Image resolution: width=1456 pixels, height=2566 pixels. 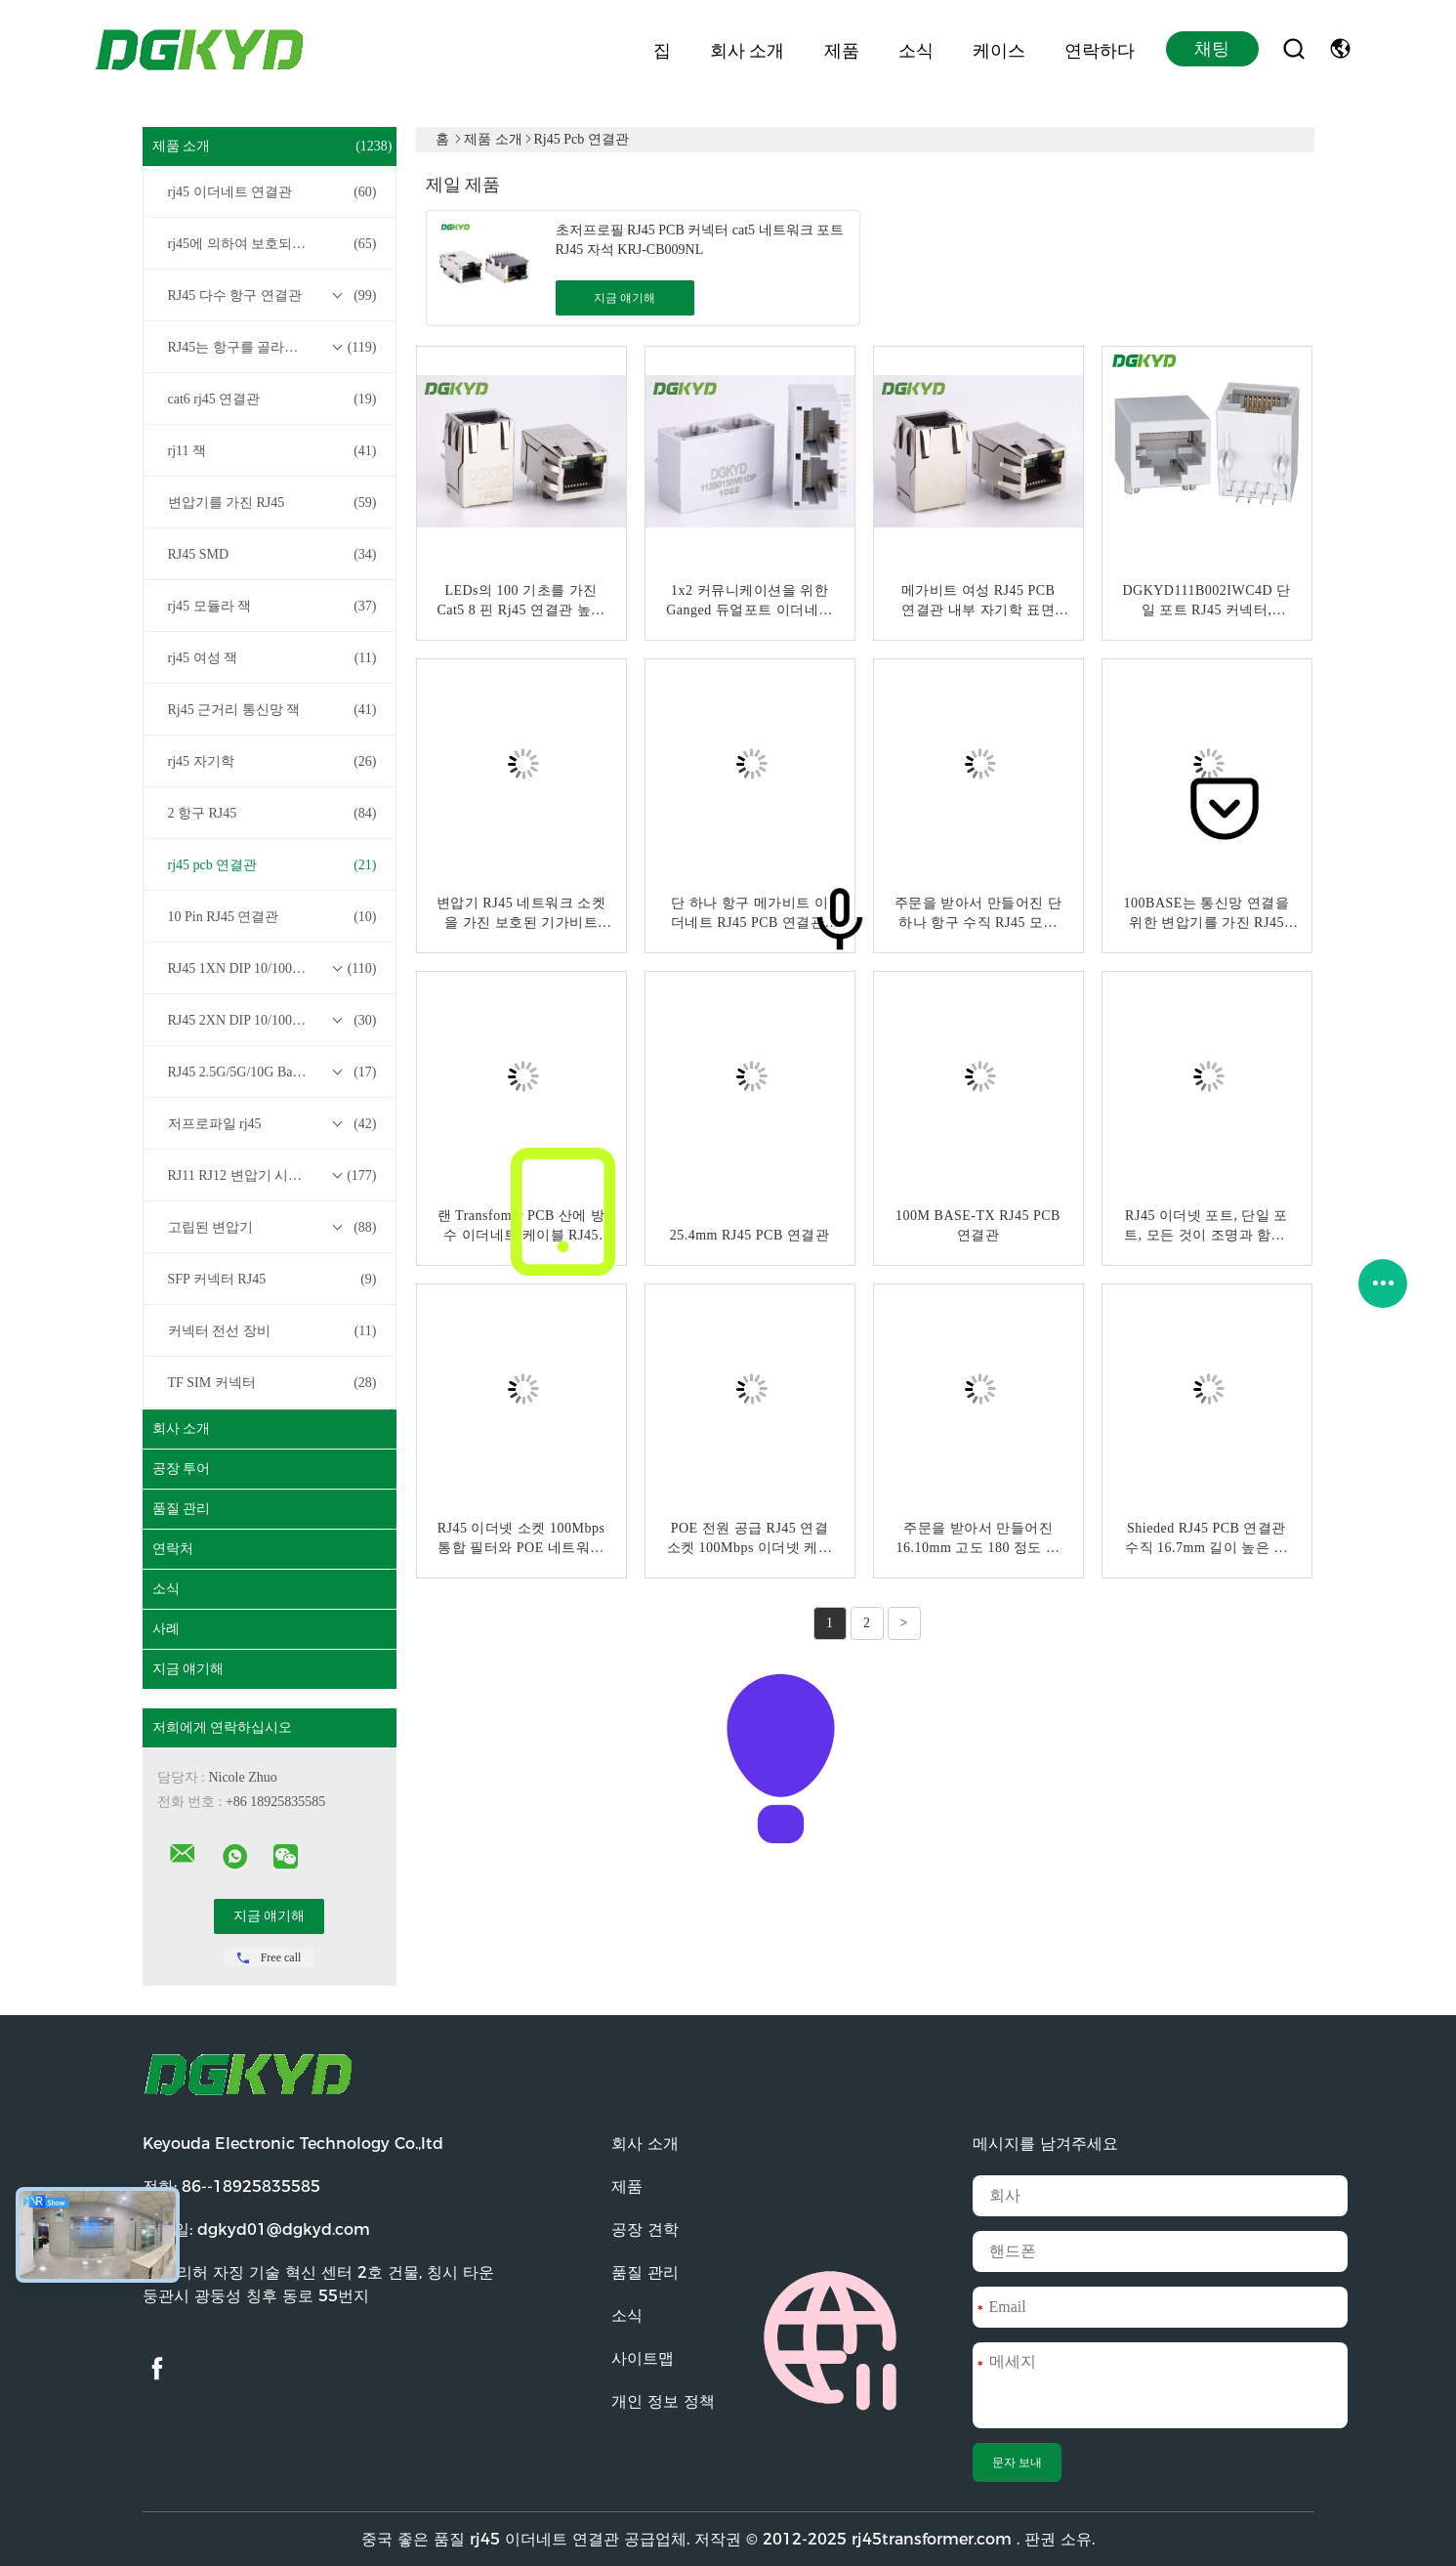 What do you see at coordinates (562, 1211) in the screenshot?
I see `switch to tablet view` at bounding box center [562, 1211].